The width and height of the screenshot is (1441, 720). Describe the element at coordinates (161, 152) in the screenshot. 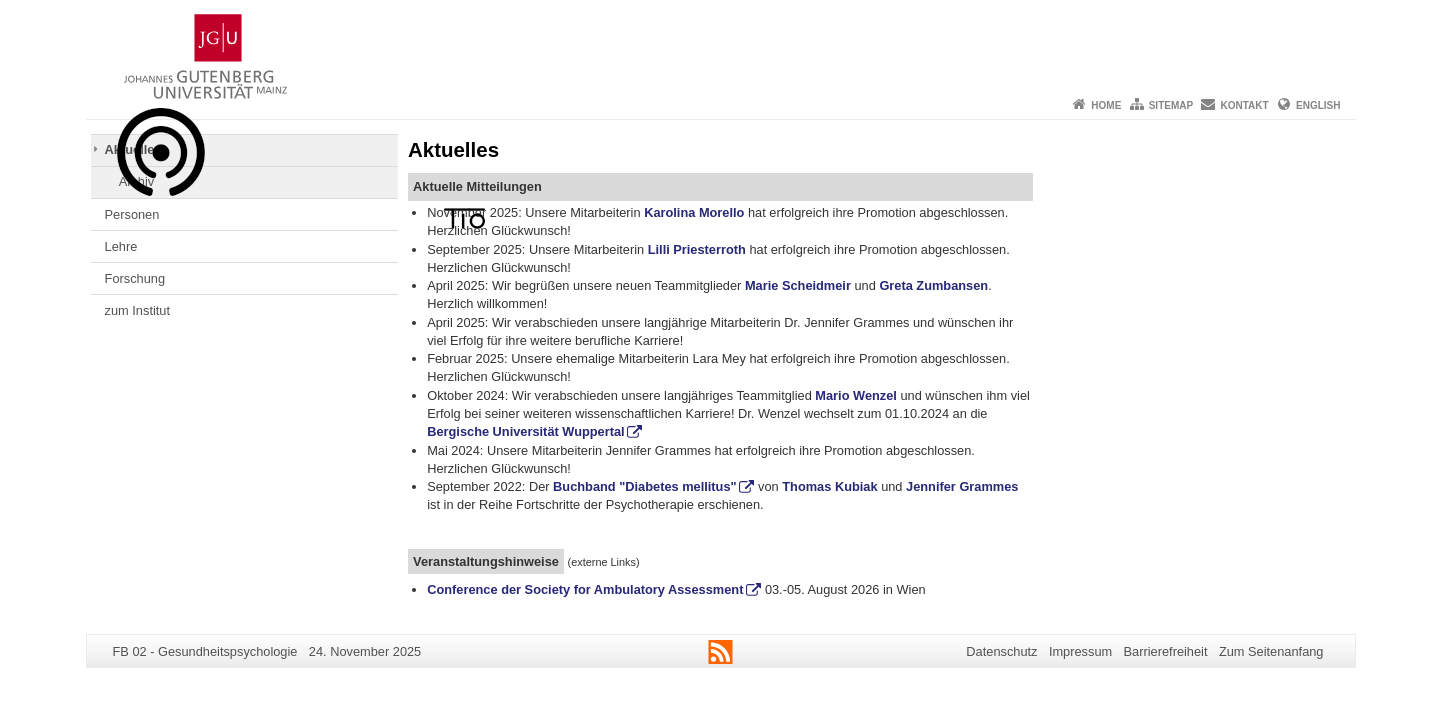

I see `tqdm python progress bar library logo` at that location.